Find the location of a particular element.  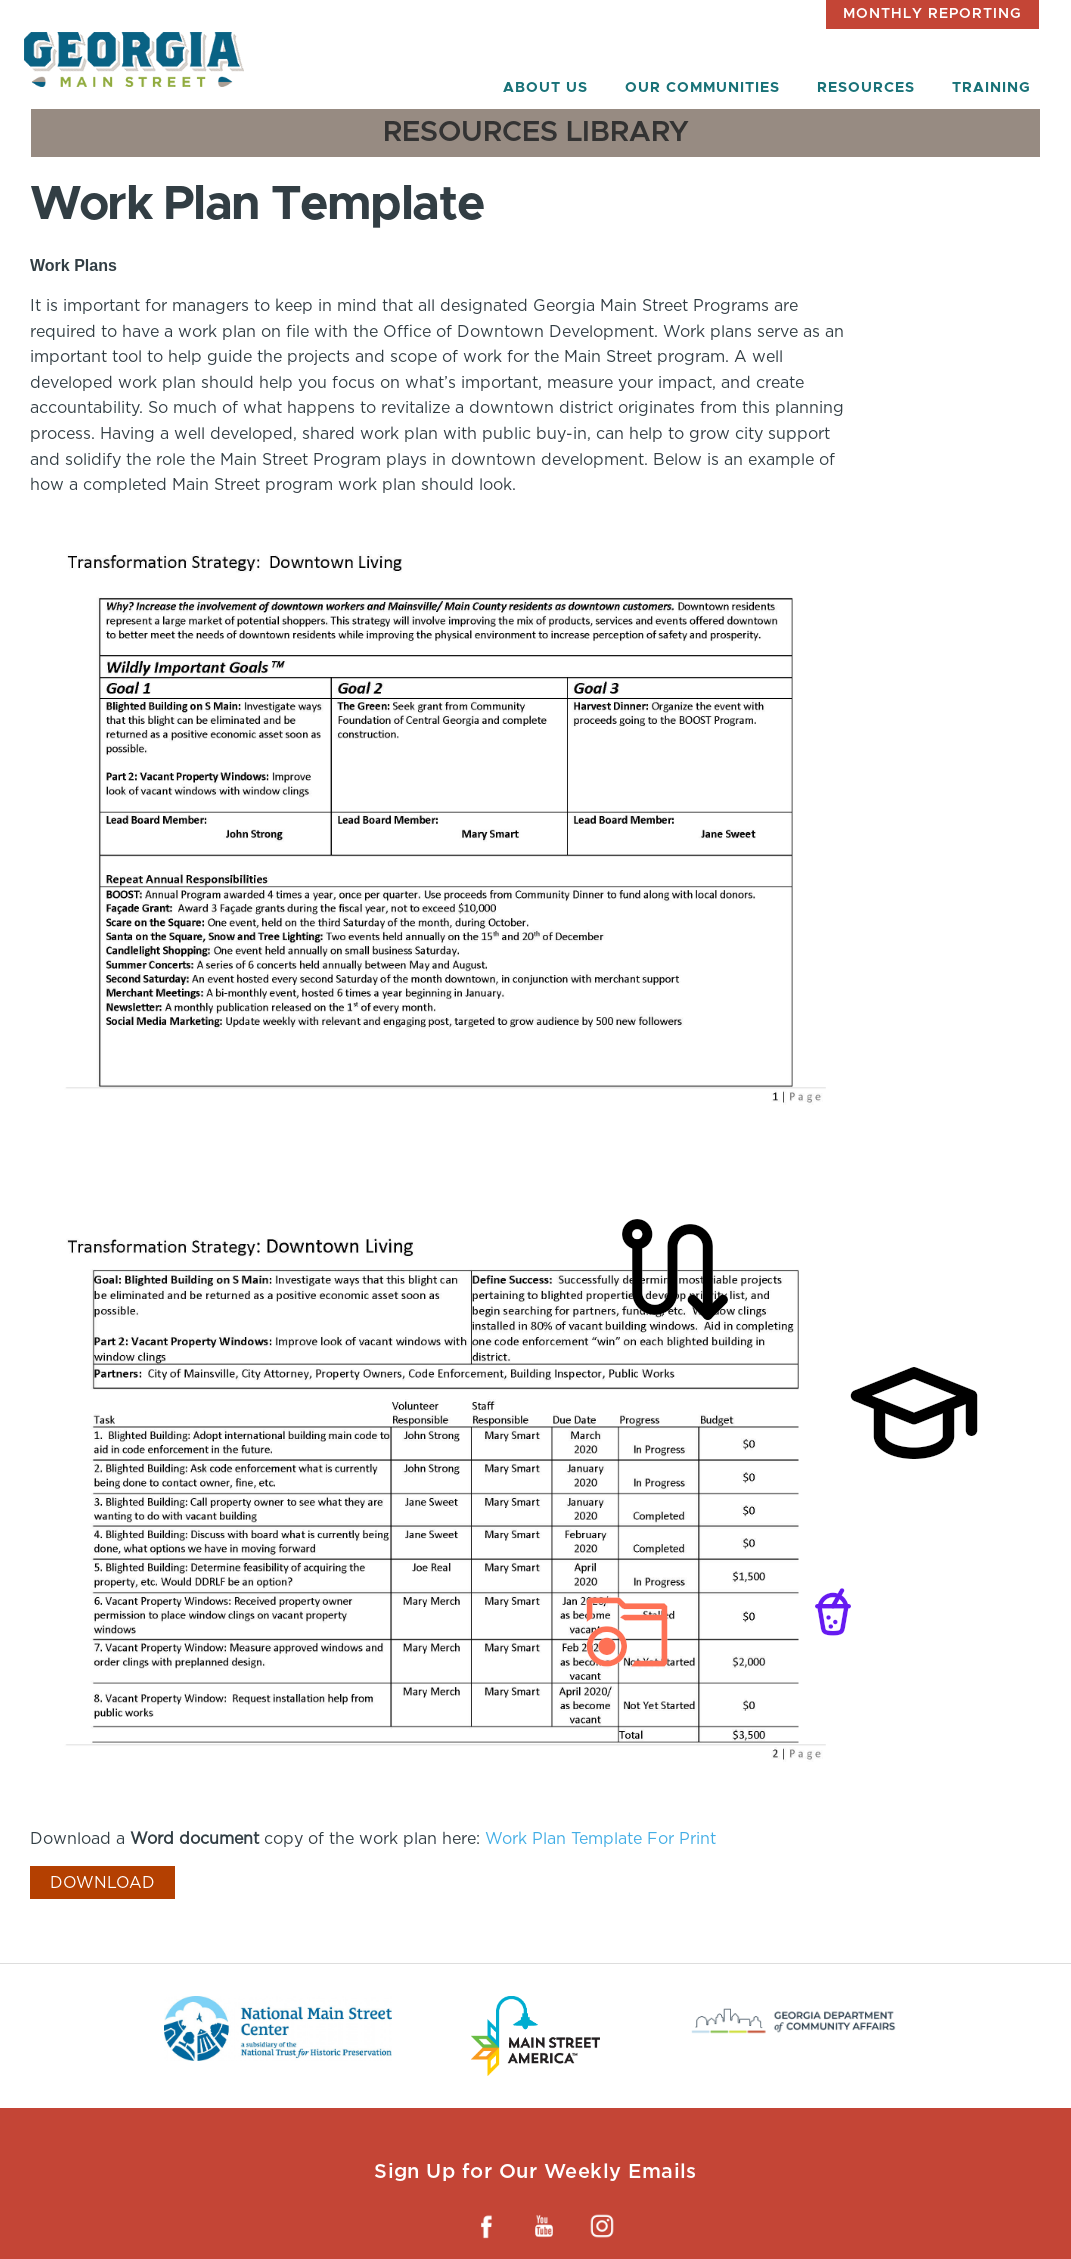

indicates an s-curve or winding path ahead is located at coordinates (672, 1269).